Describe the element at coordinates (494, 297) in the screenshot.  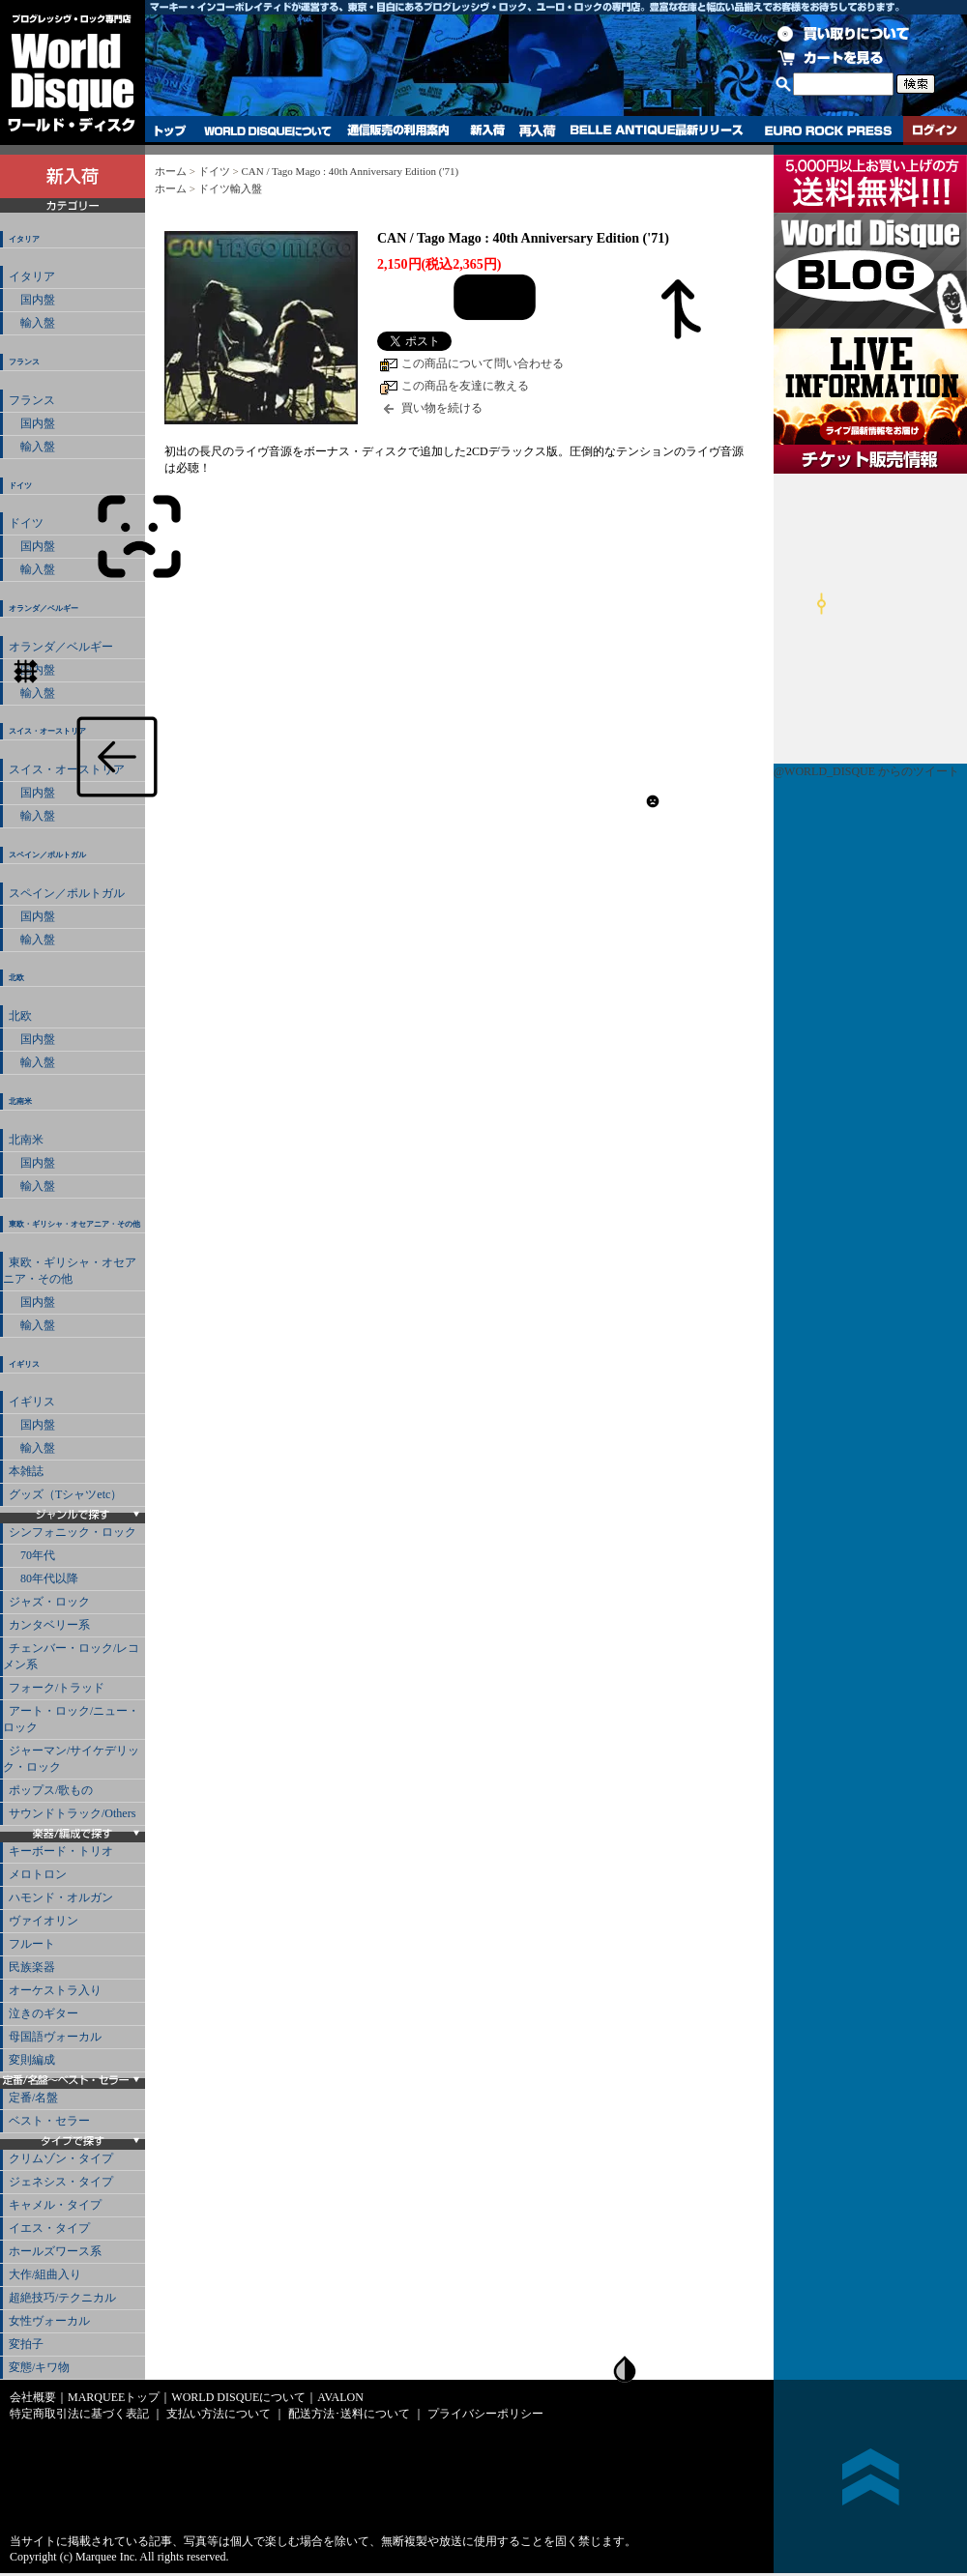
I see `crop image to 16:9 aspect ratio` at that location.